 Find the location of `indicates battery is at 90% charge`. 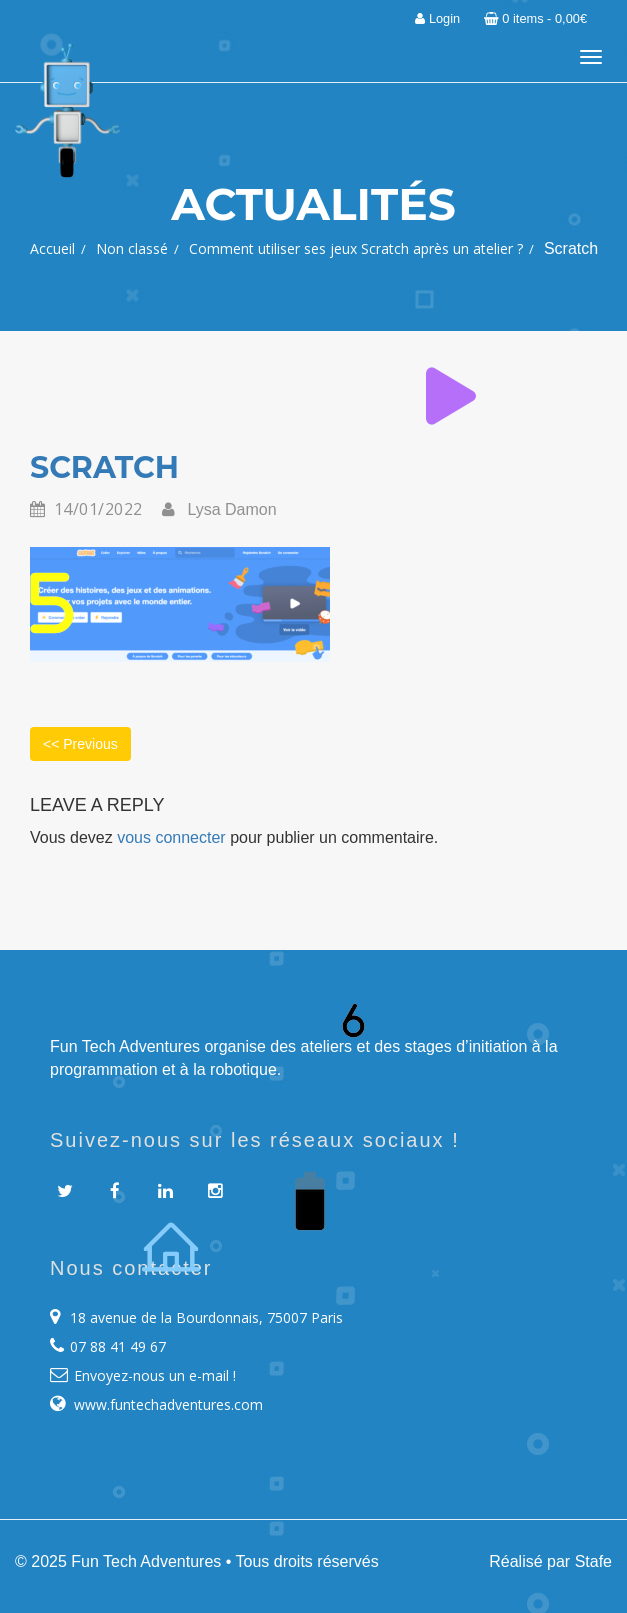

indicates battery is at 90% charge is located at coordinates (310, 1201).